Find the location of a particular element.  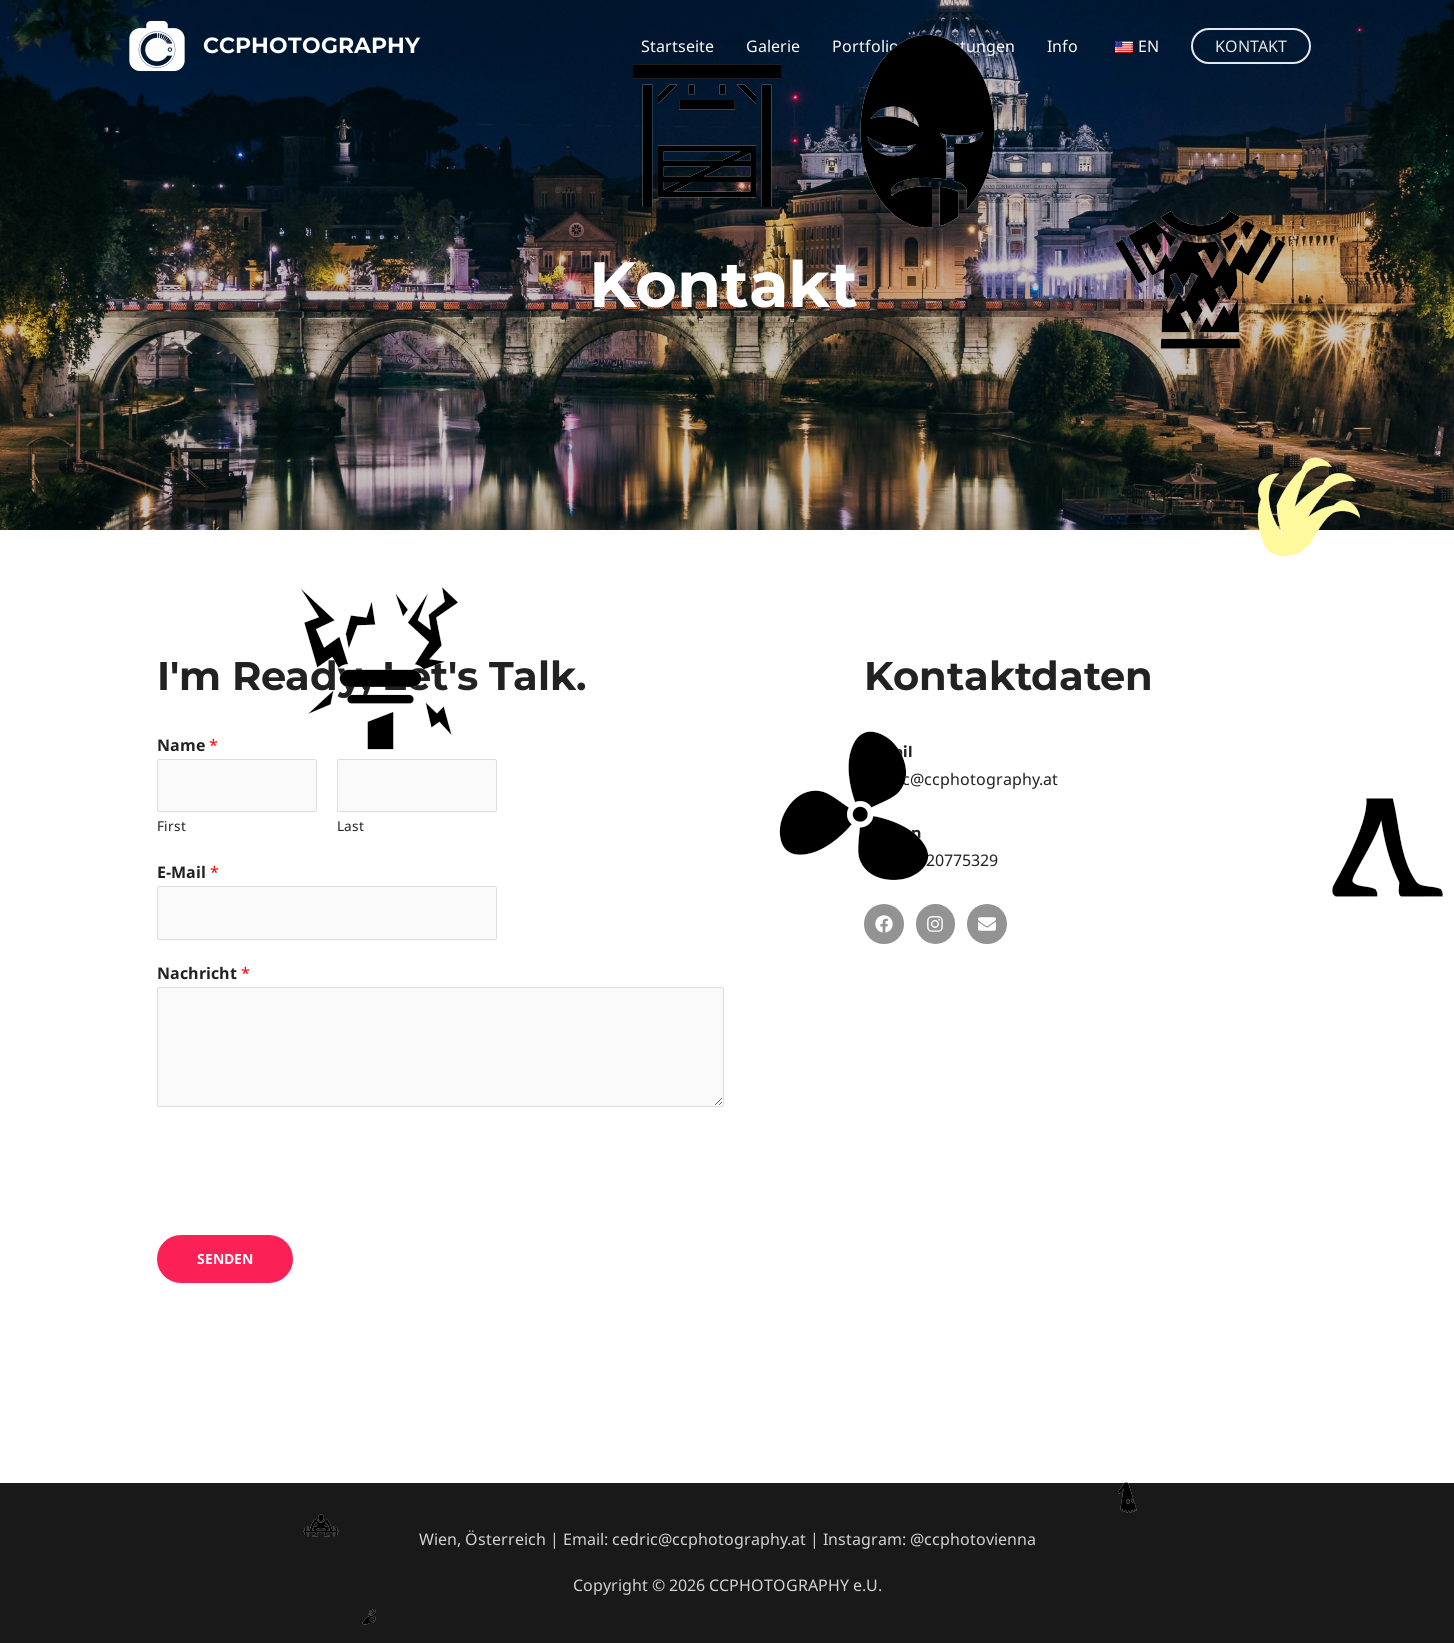

indicates a defeated or knocked out character is located at coordinates (924, 131).